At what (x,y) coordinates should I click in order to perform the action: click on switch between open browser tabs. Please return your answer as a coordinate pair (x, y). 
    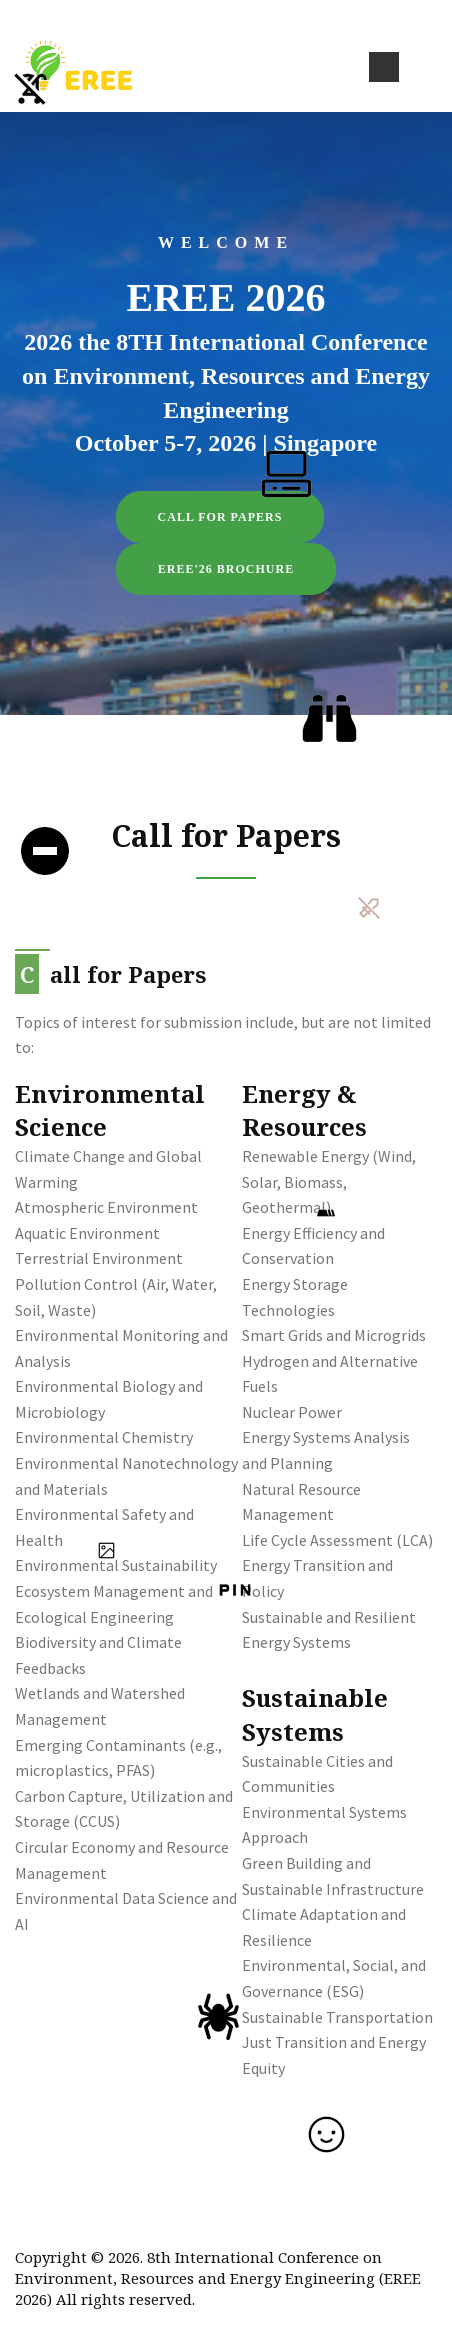
    Looking at the image, I should click on (326, 1213).